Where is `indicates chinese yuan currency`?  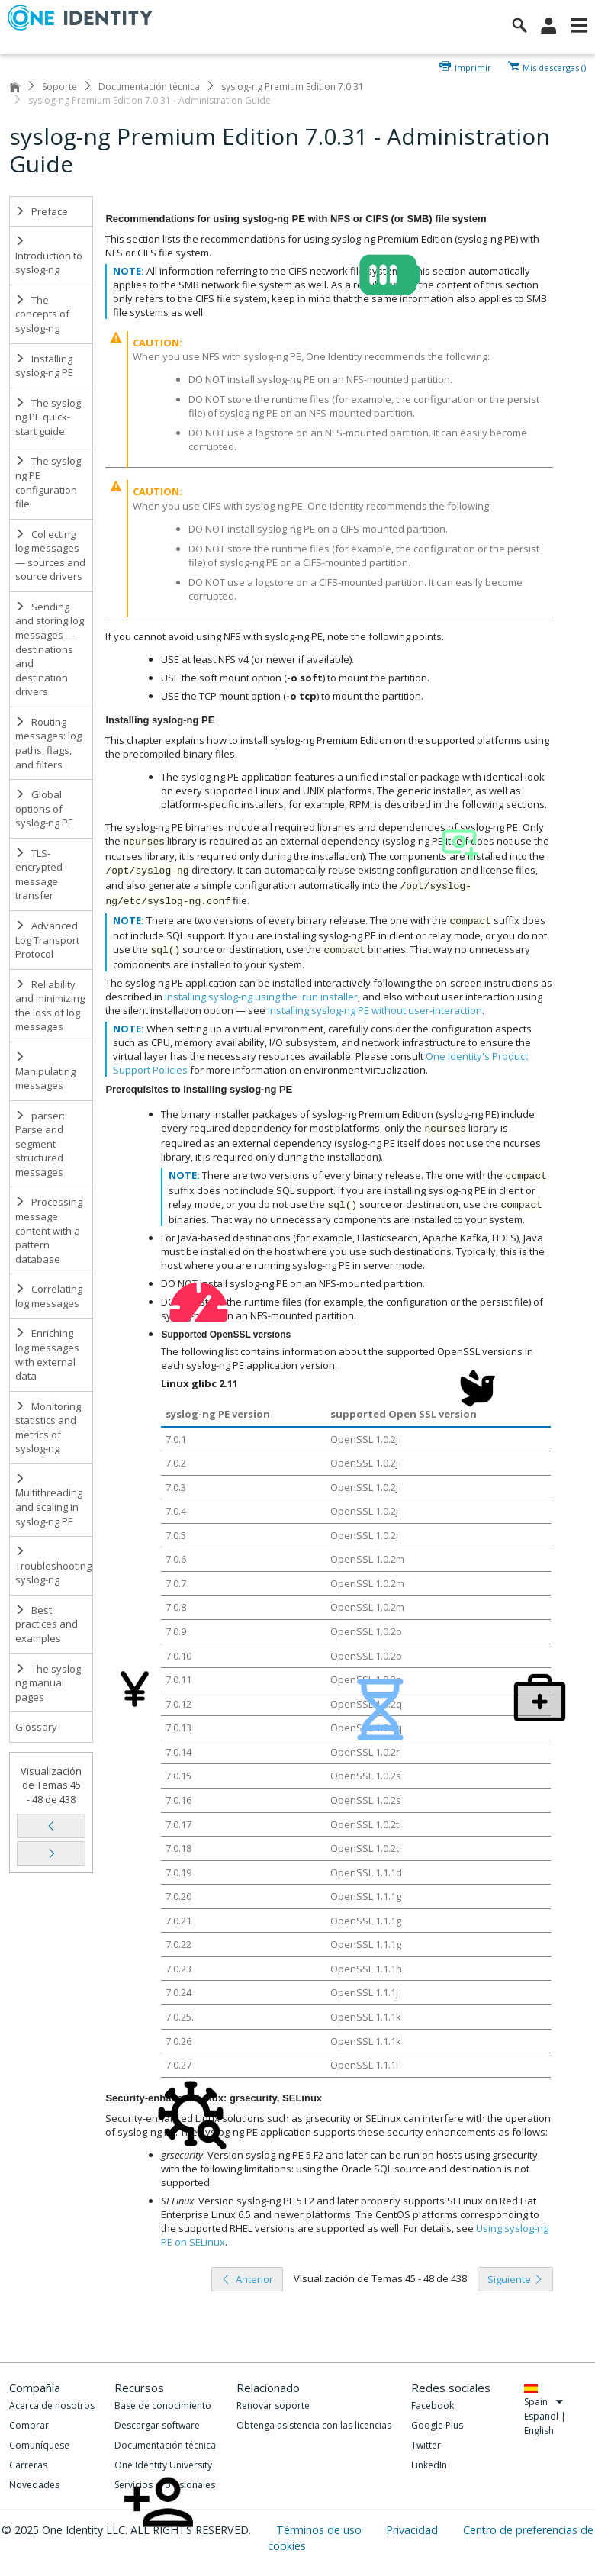 indicates chinese yuan currency is located at coordinates (134, 1689).